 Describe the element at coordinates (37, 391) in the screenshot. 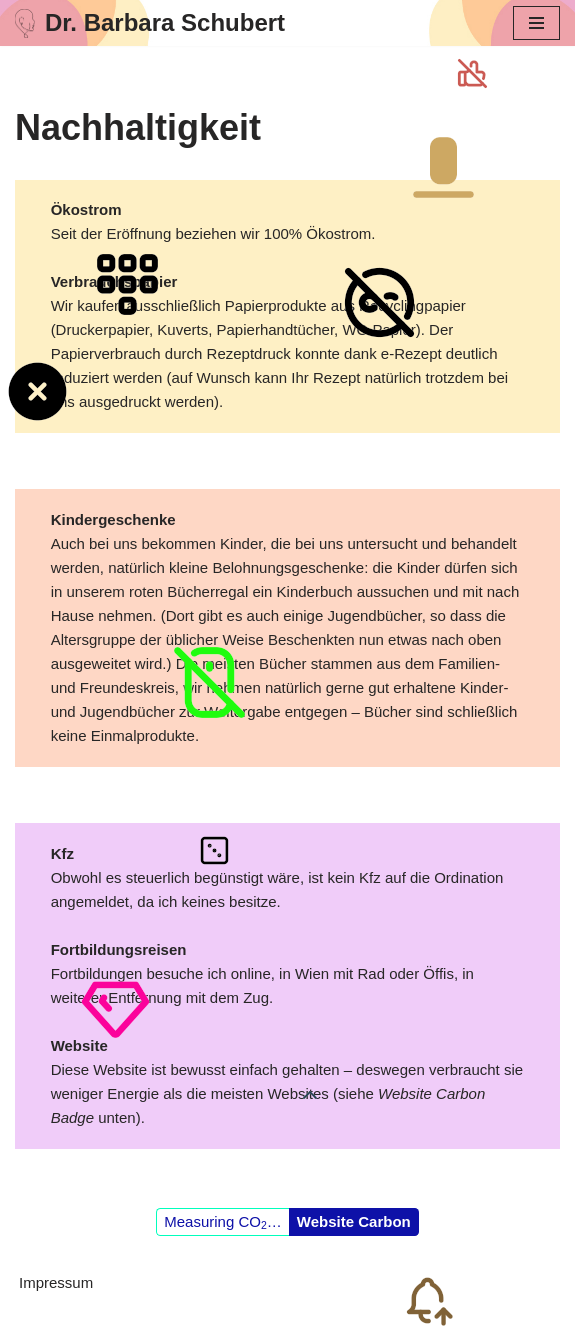

I see `close or dismiss a dialog` at that location.